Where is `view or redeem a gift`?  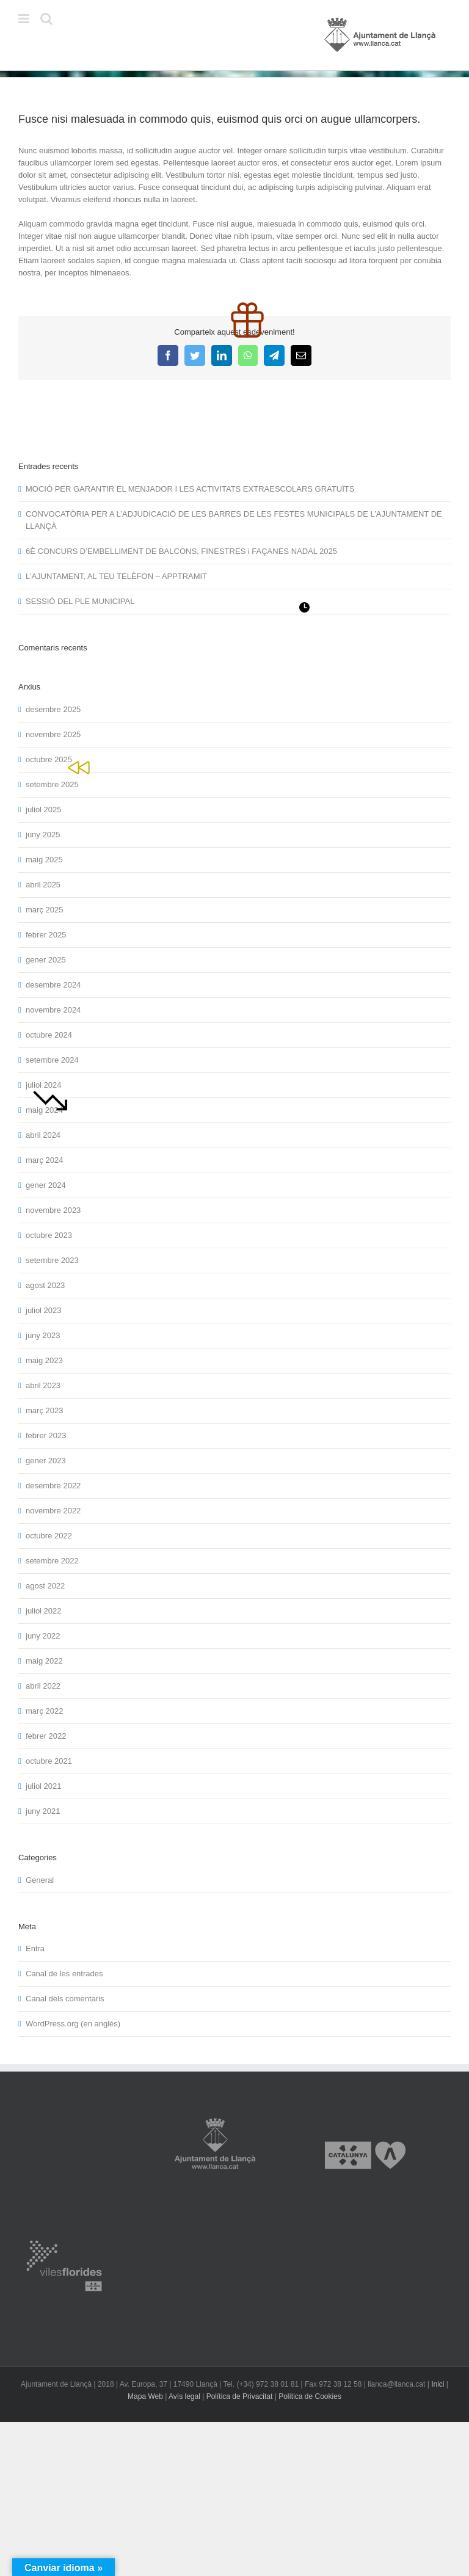
view or redeem a gift is located at coordinates (247, 320).